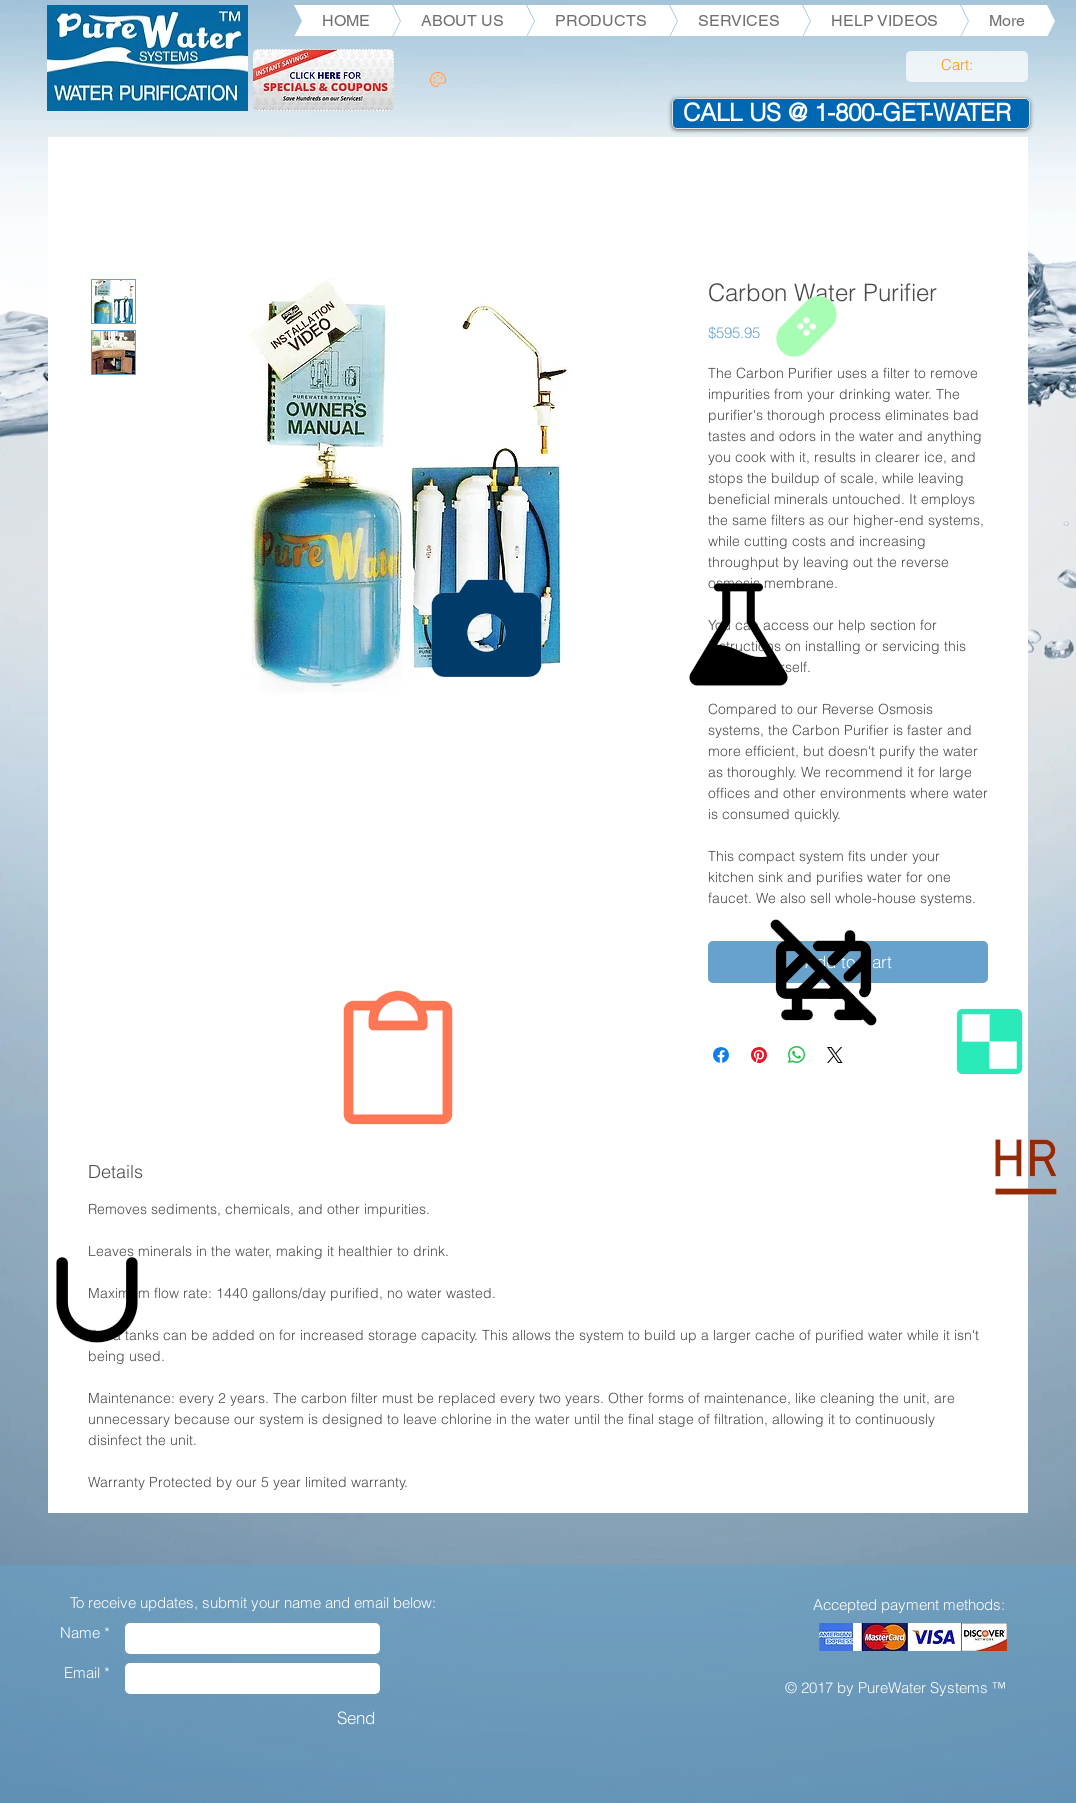  I want to click on take a photo, so click(486, 630).